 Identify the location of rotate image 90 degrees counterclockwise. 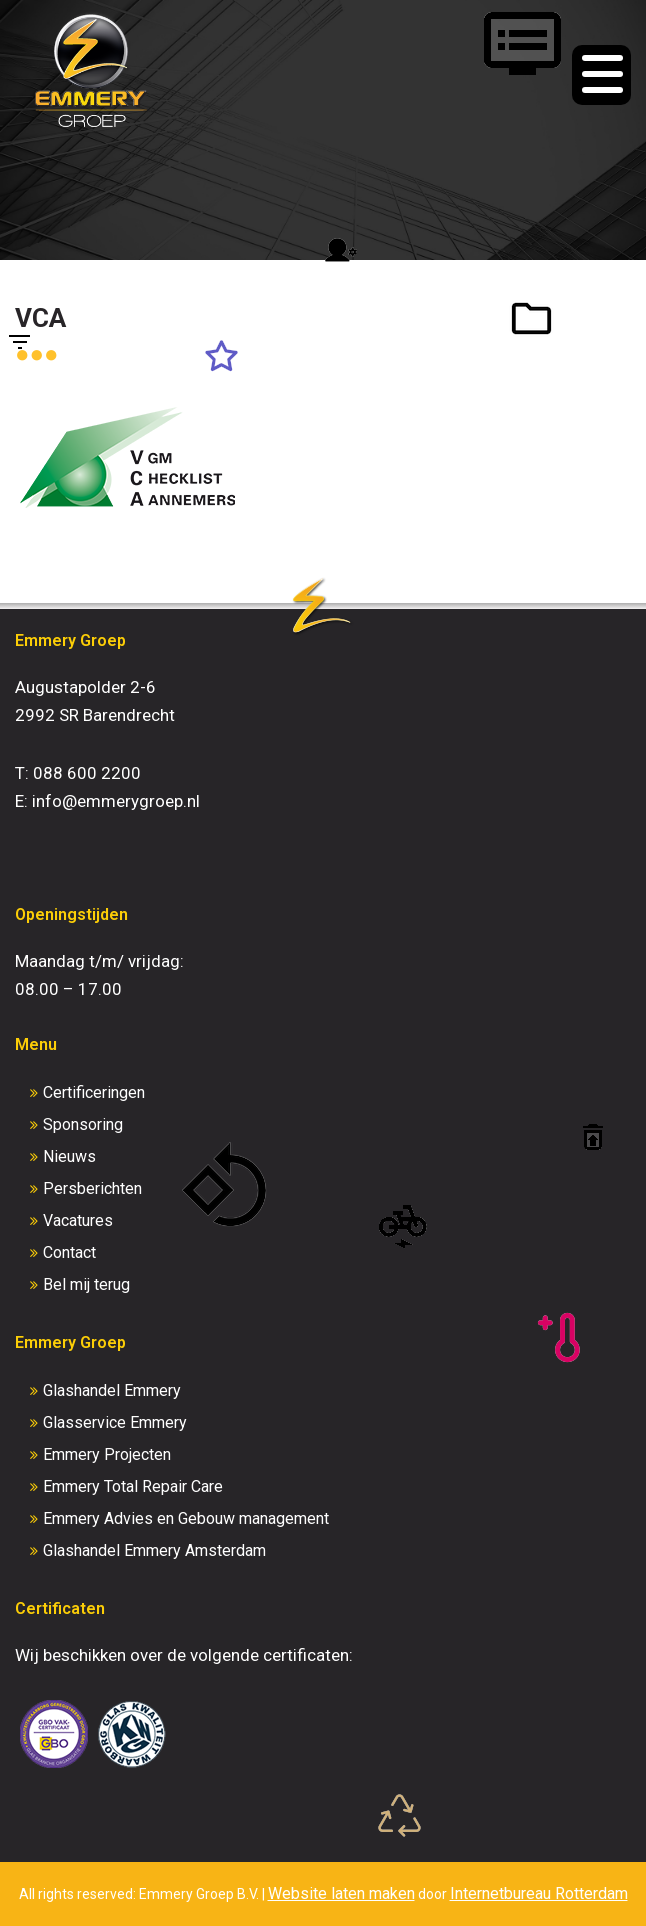
(226, 1186).